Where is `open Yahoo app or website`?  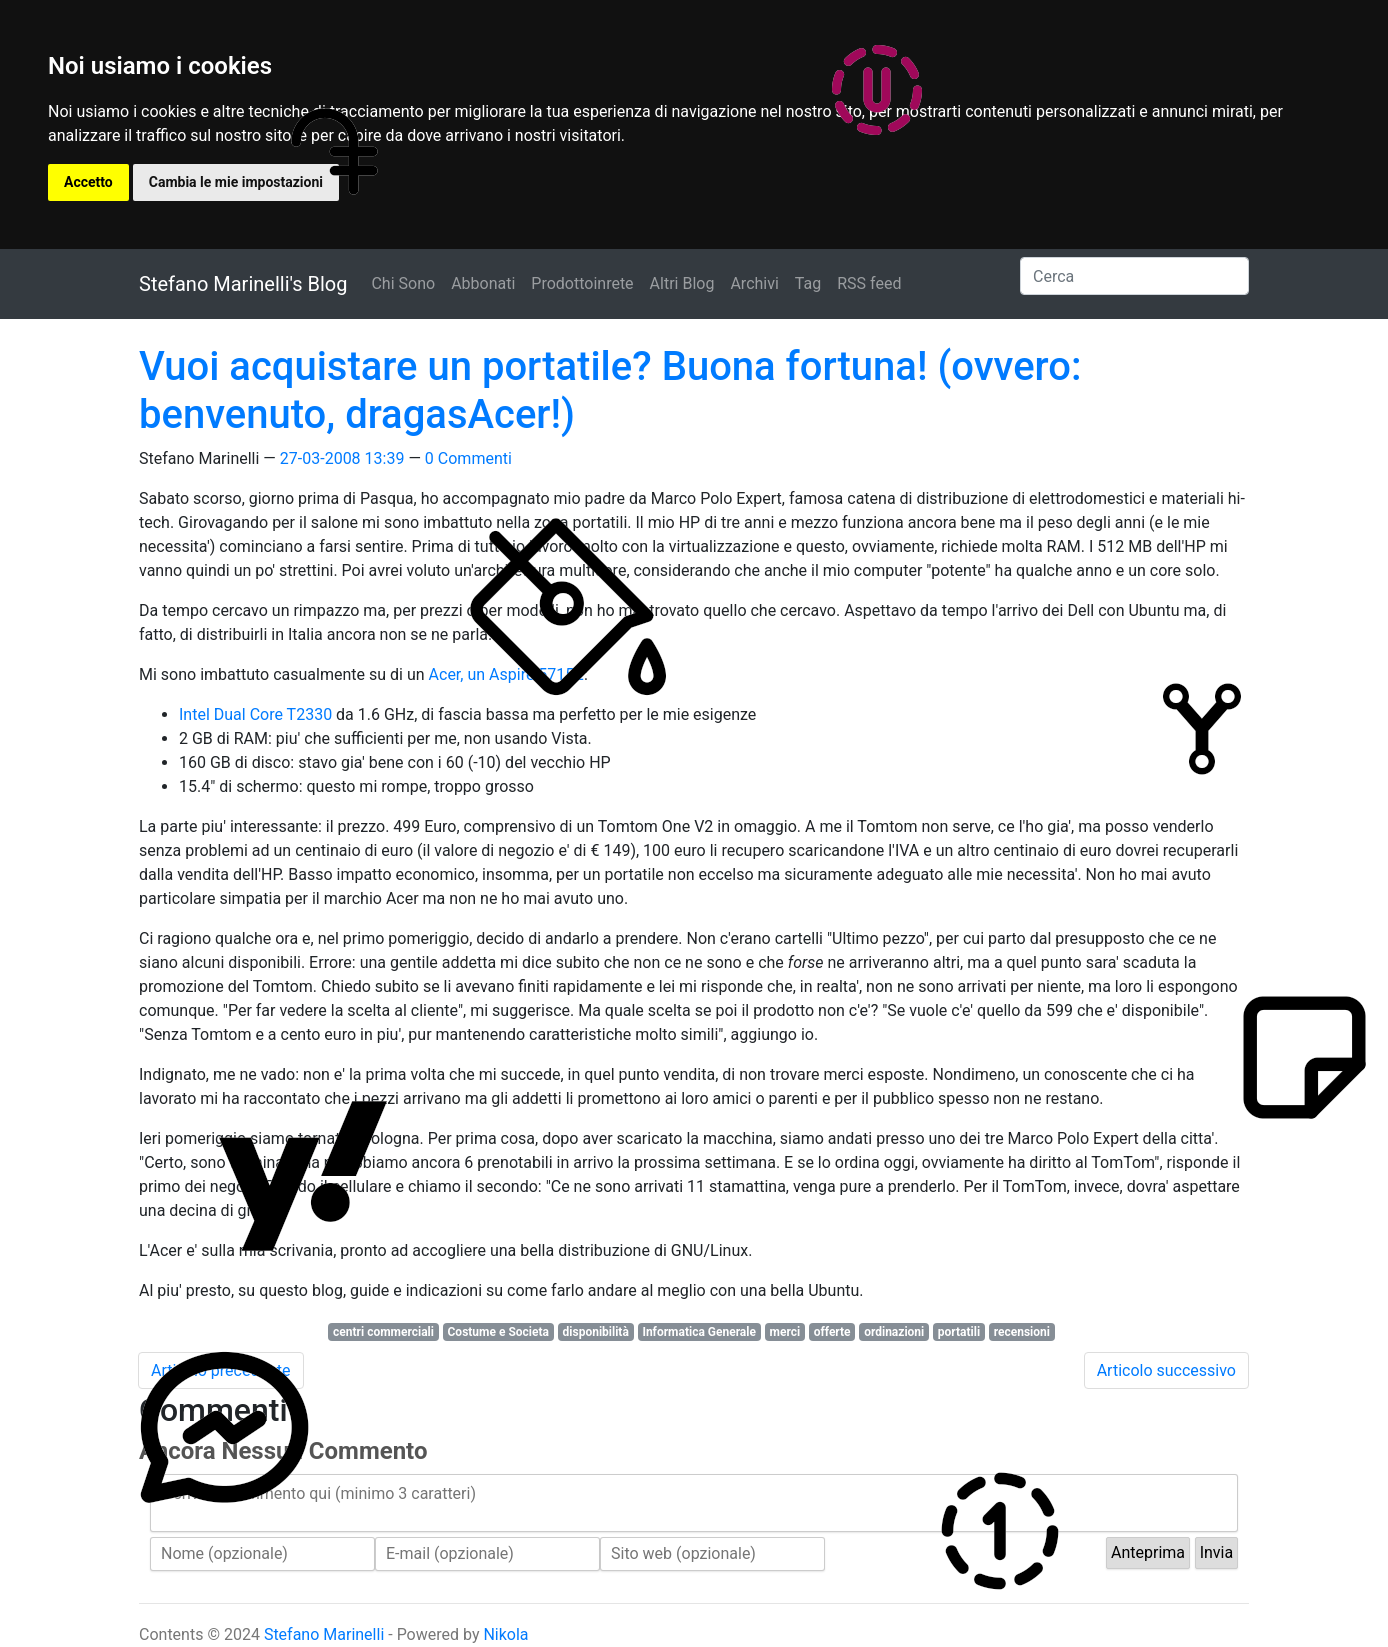
open Yahoo app or website is located at coordinates (303, 1176).